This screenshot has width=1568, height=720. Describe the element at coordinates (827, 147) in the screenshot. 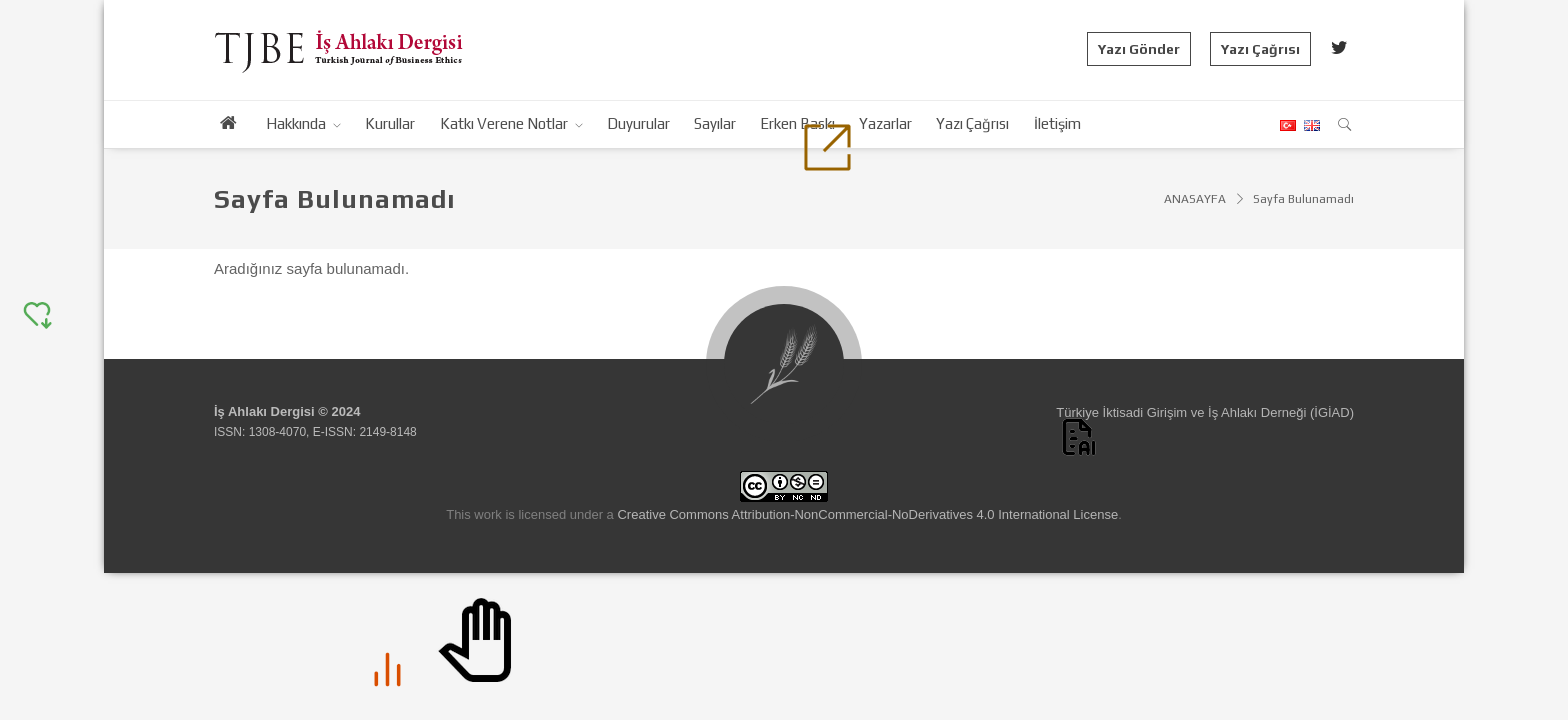

I see `open link in a new window or tab` at that location.